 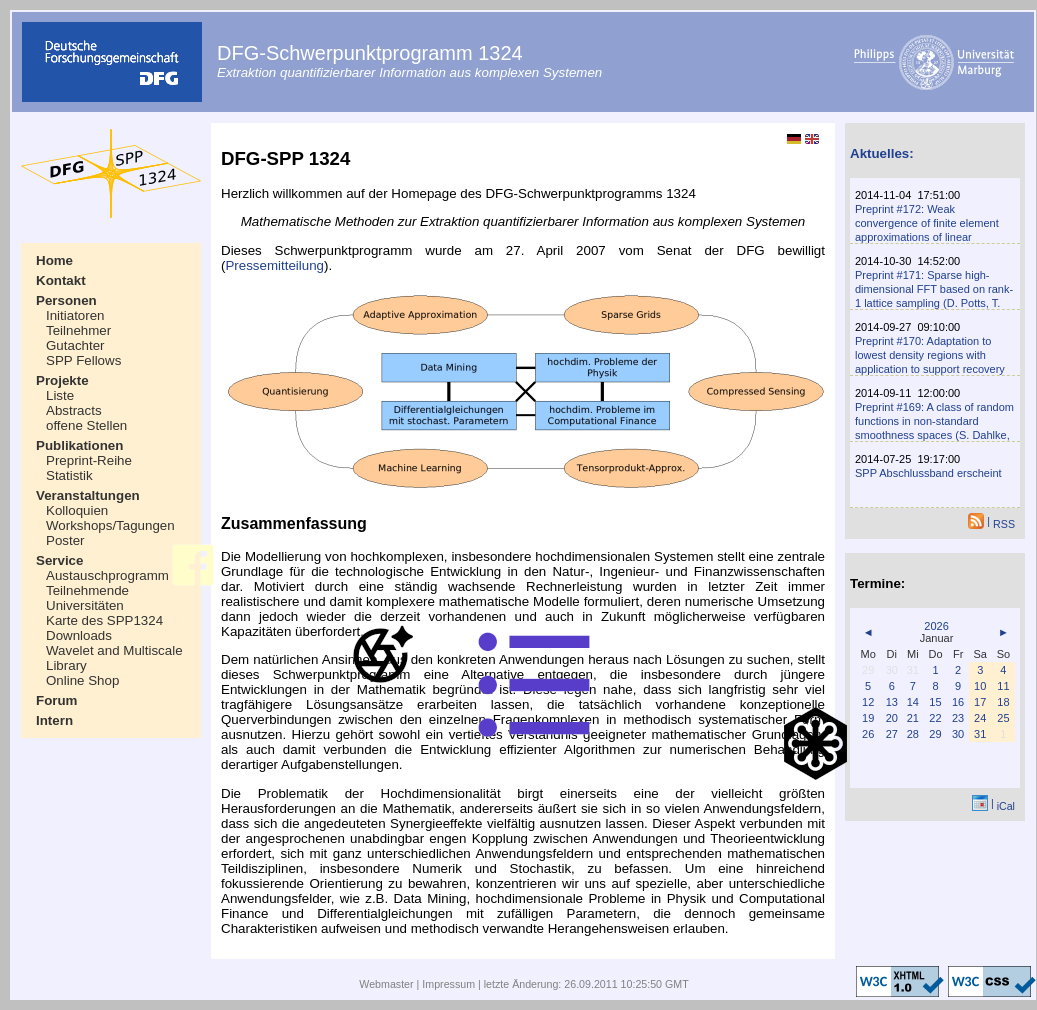 I want to click on view items as a bulleted list, so click(x=534, y=685).